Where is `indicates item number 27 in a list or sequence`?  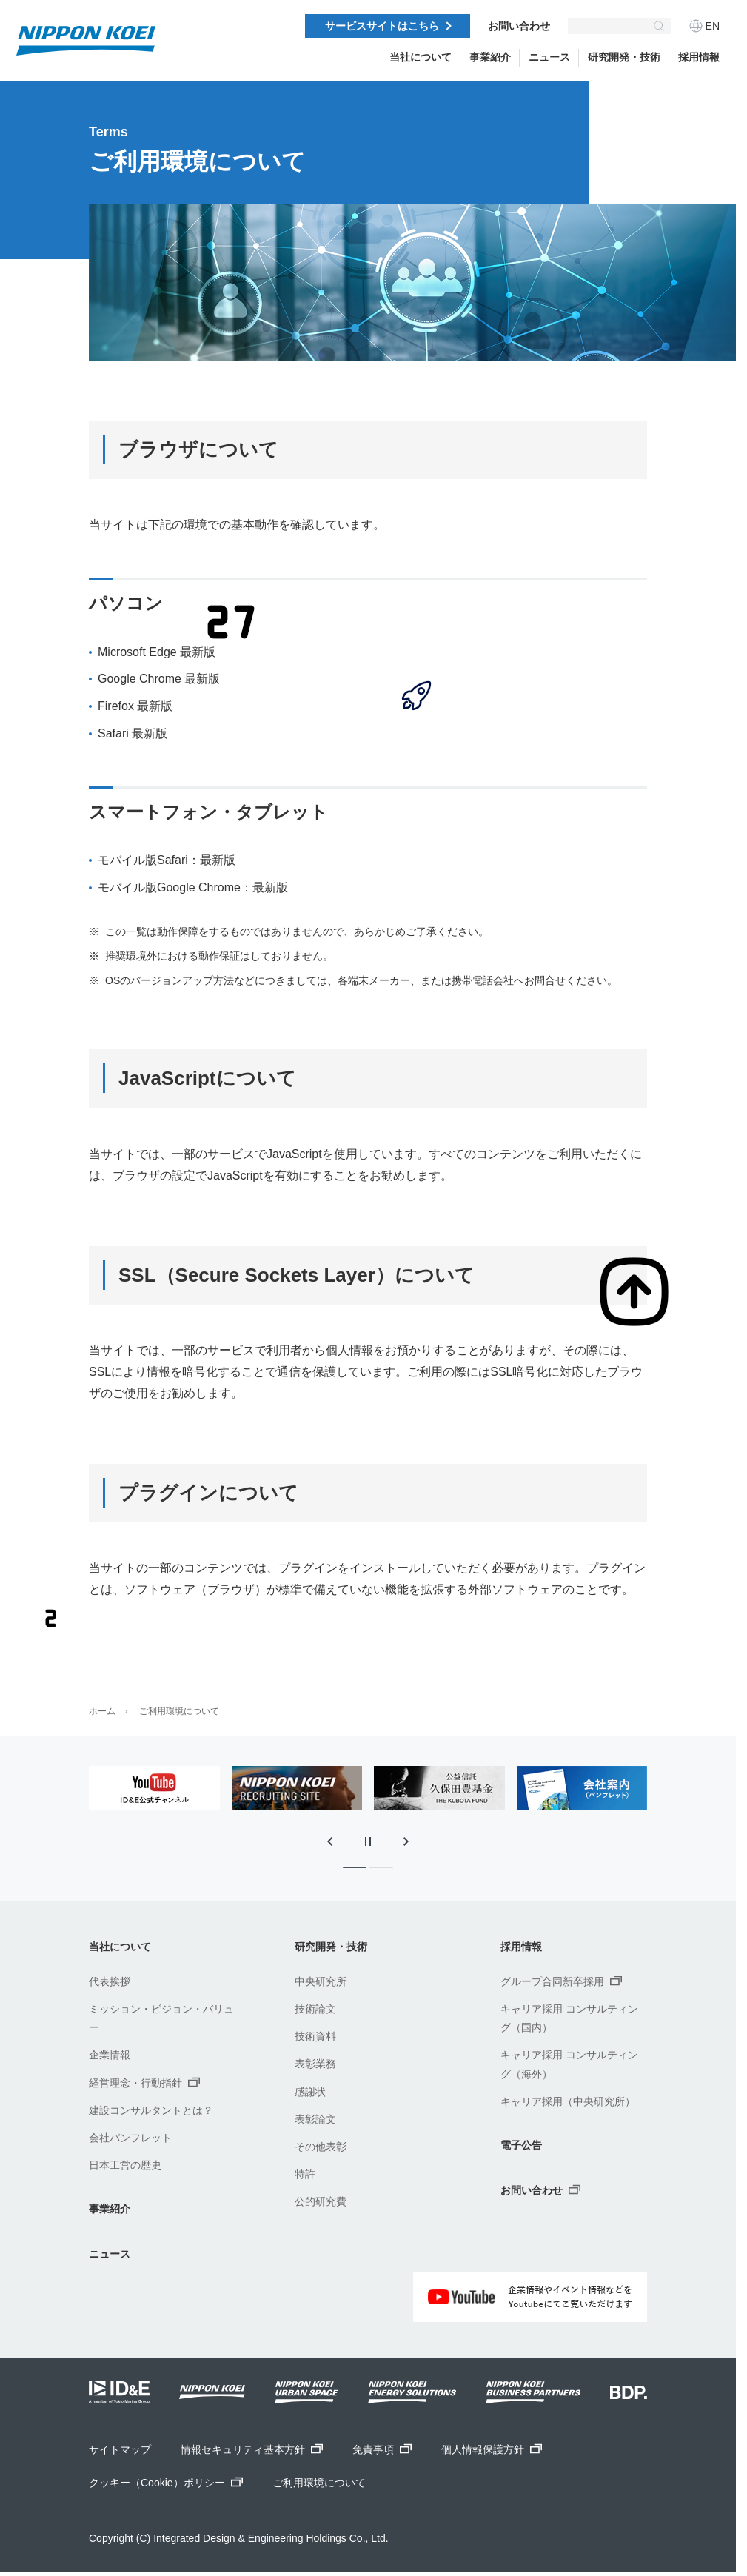
indicates item number 27 in a list or sequence is located at coordinates (231, 622).